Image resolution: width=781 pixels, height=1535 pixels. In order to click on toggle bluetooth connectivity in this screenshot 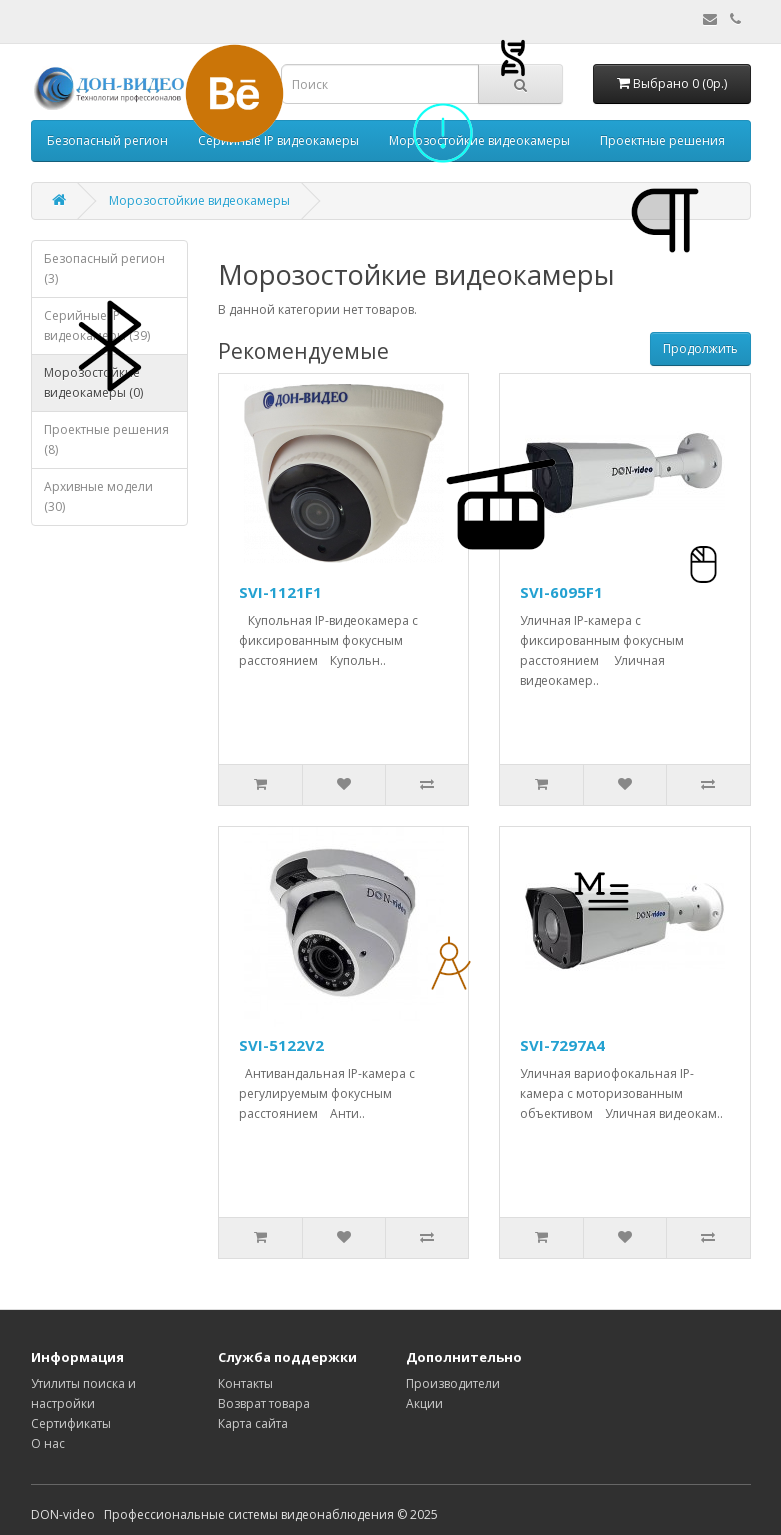, I will do `click(110, 346)`.